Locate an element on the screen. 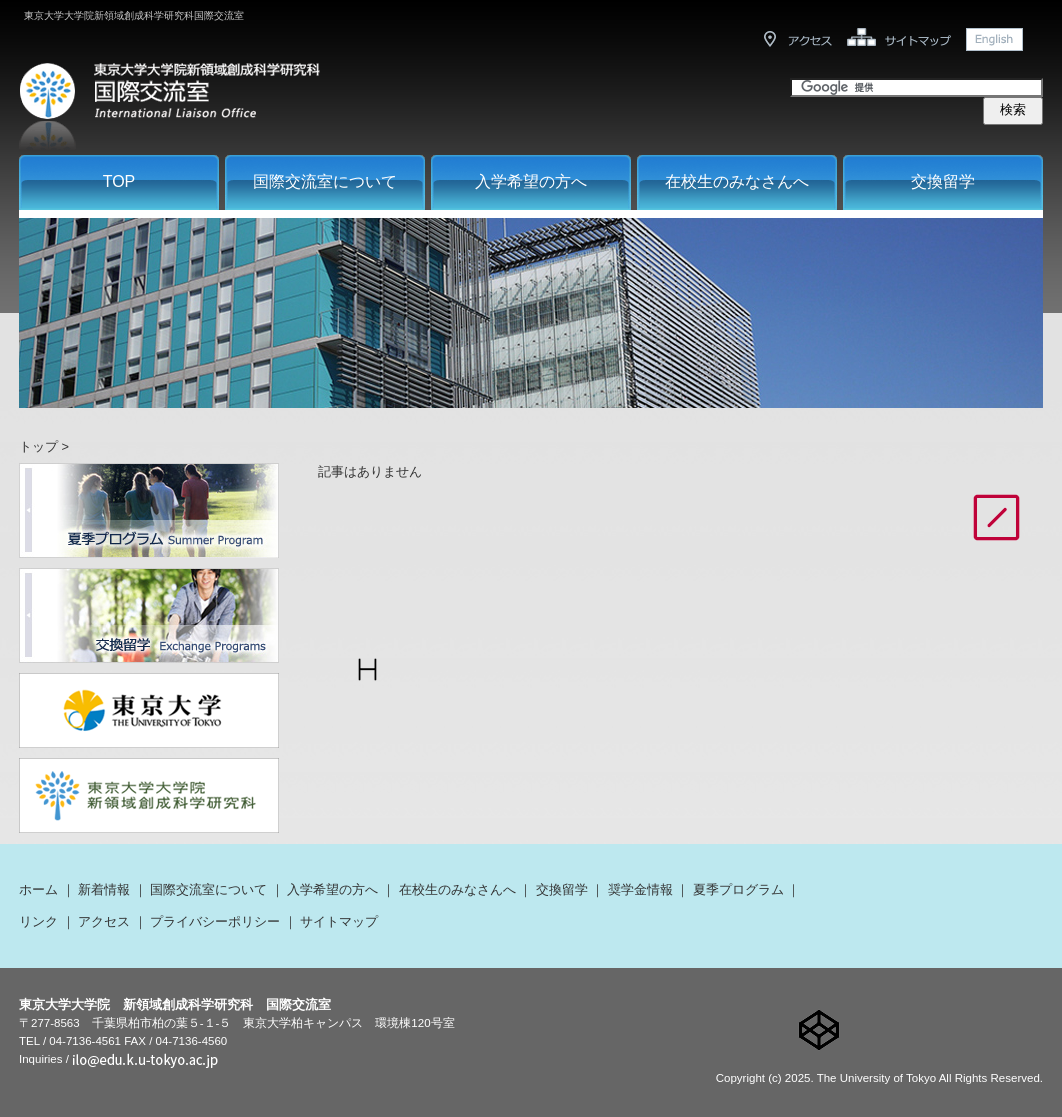 The image size is (1062, 1117). format text as a heading is located at coordinates (367, 669).